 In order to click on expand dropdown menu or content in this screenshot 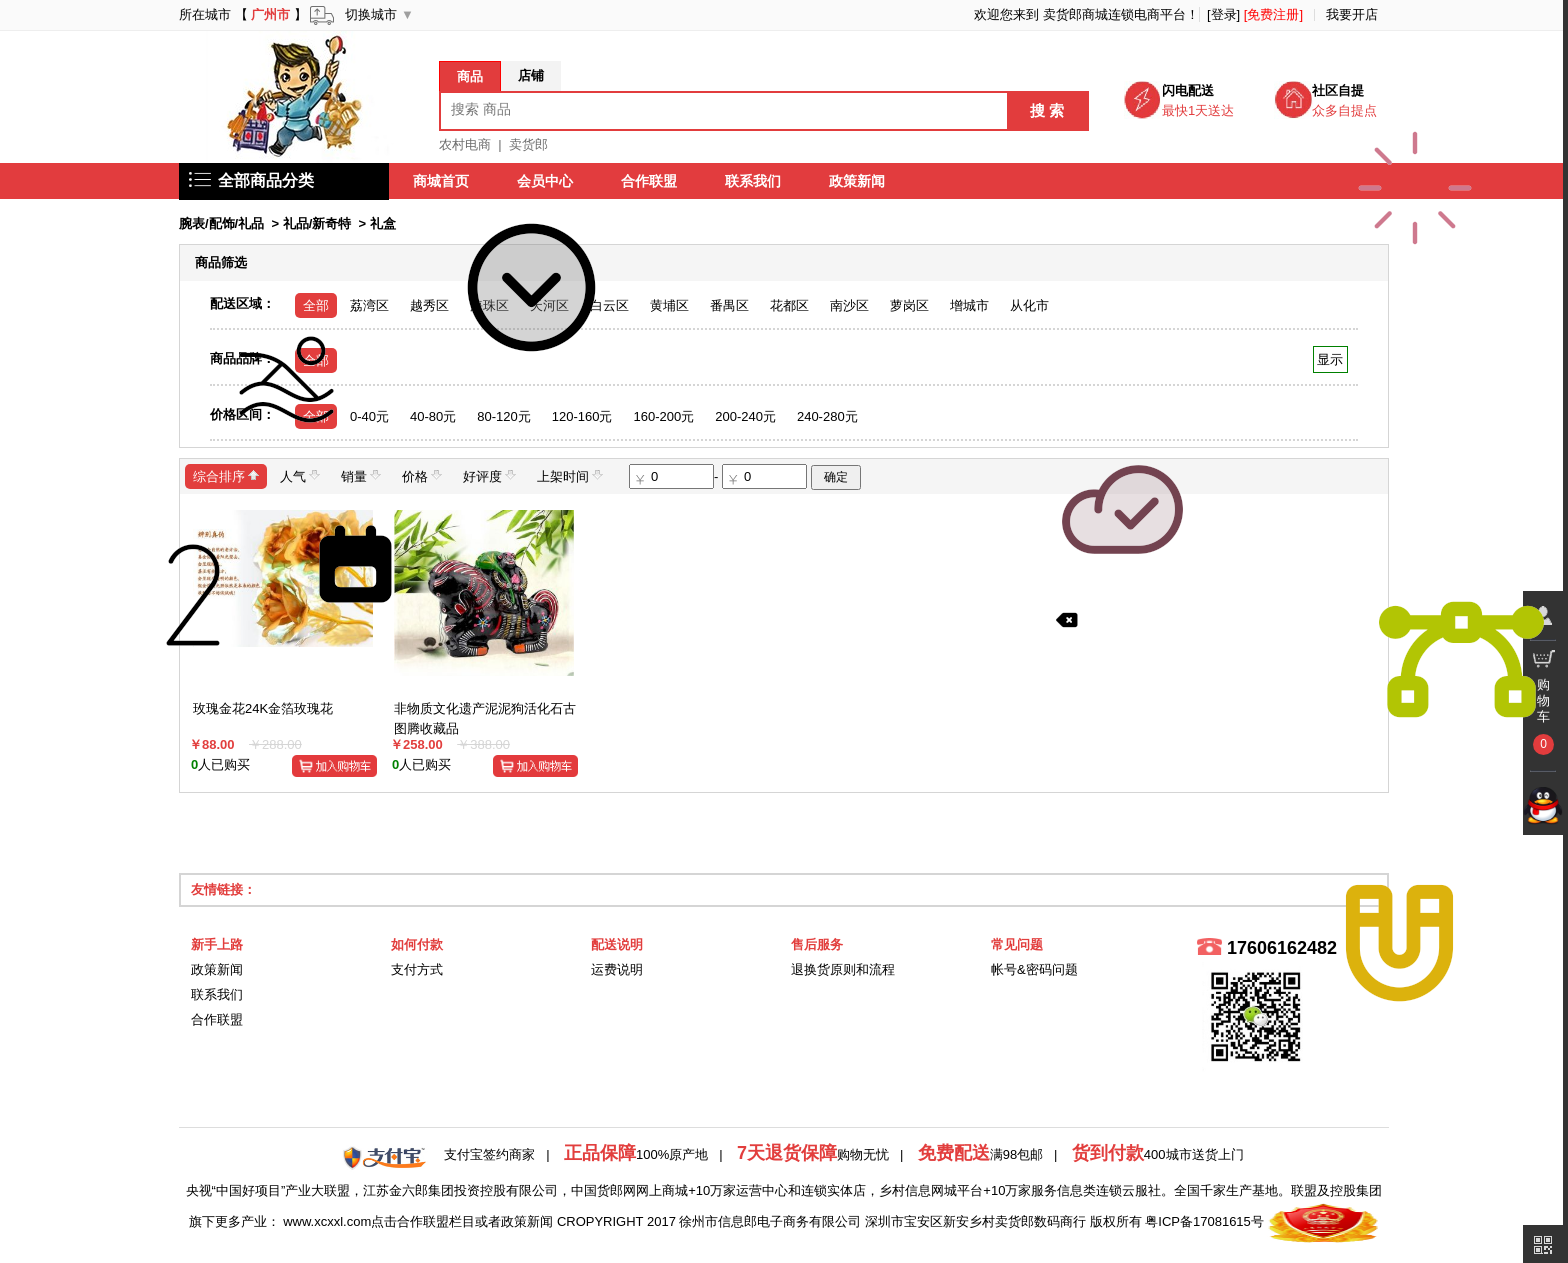, I will do `click(531, 287)`.